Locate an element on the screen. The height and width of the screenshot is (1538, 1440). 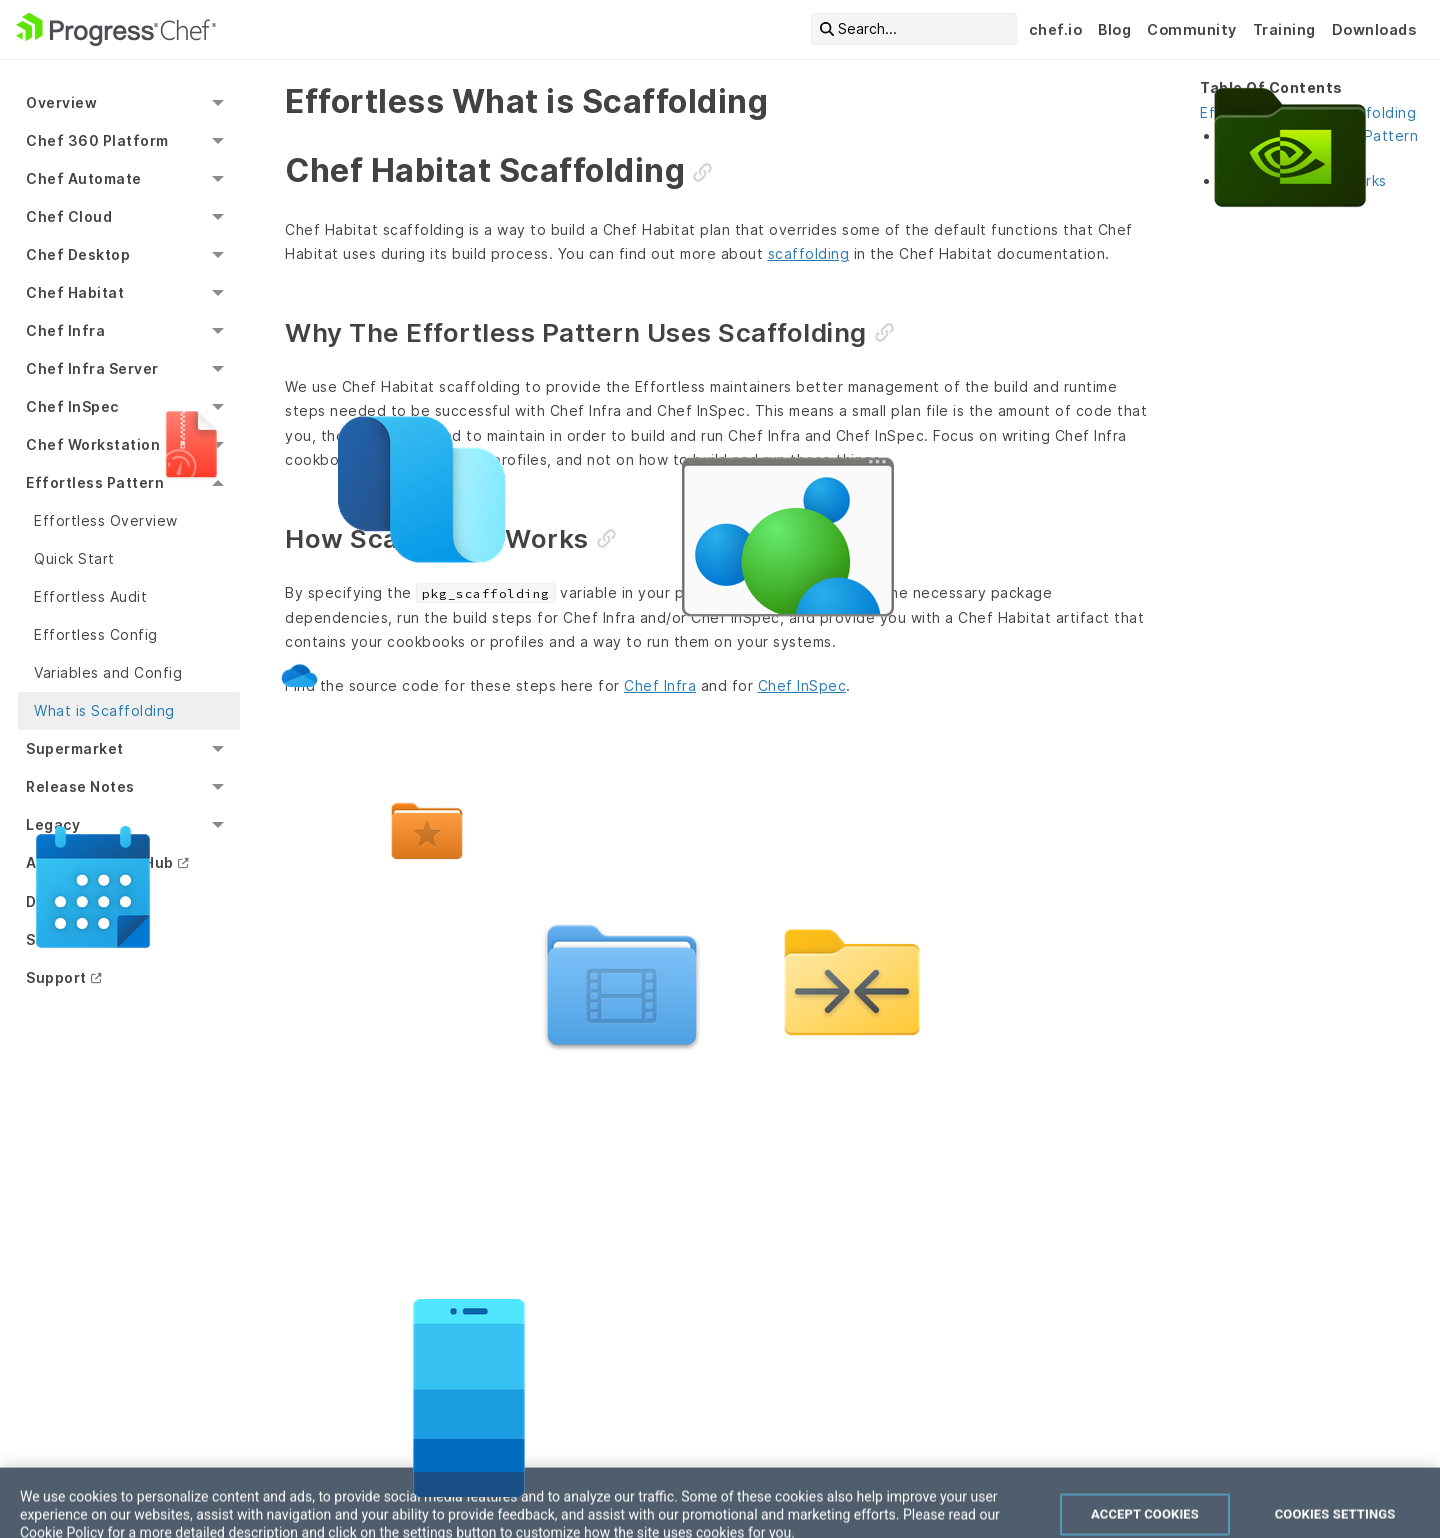
open the your phone companion app is located at coordinates (469, 1398).